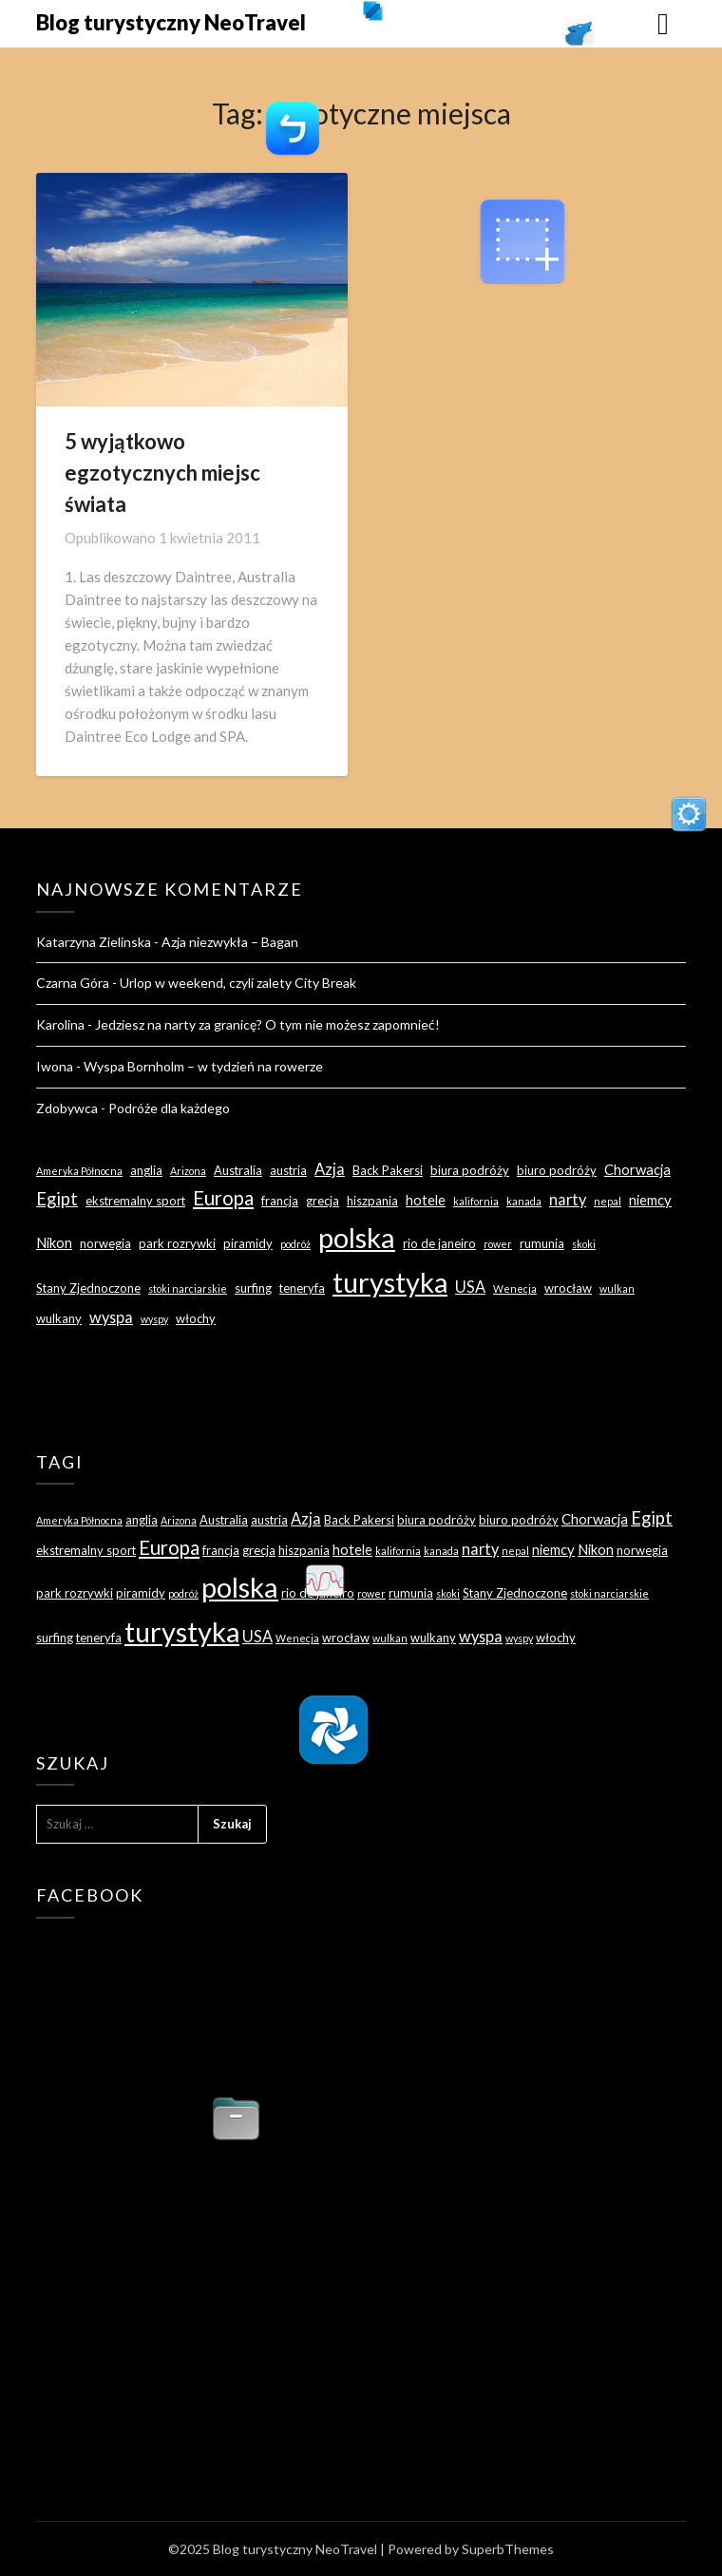 This screenshot has width=722, height=2576. What do you see at coordinates (372, 10) in the screenshot?
I see `open internal company application` at bounding box center [372, 10].